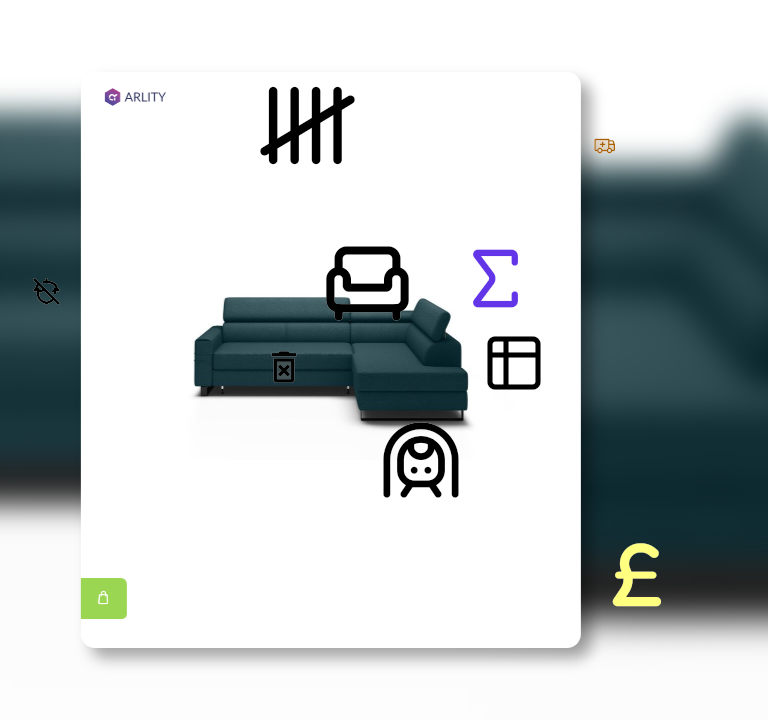 This screenshot has width=768, height=720. I want to click on view train or rail transit options, so click(421, 460).